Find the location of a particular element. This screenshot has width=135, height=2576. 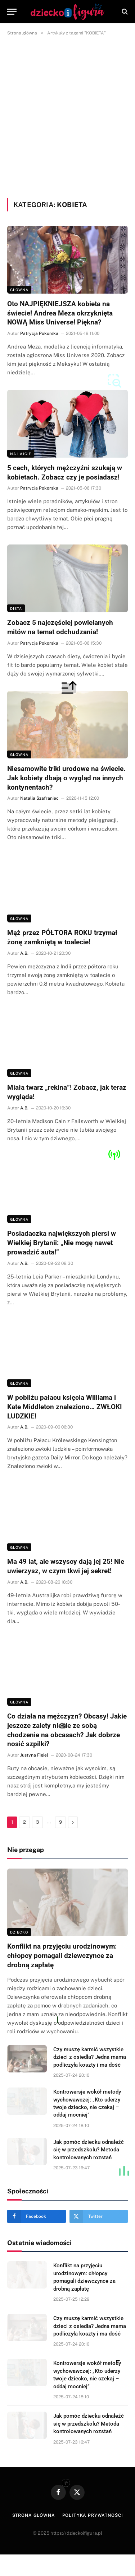

find nearby electric vehicle charging stations is located at coordinates (63, 1726).